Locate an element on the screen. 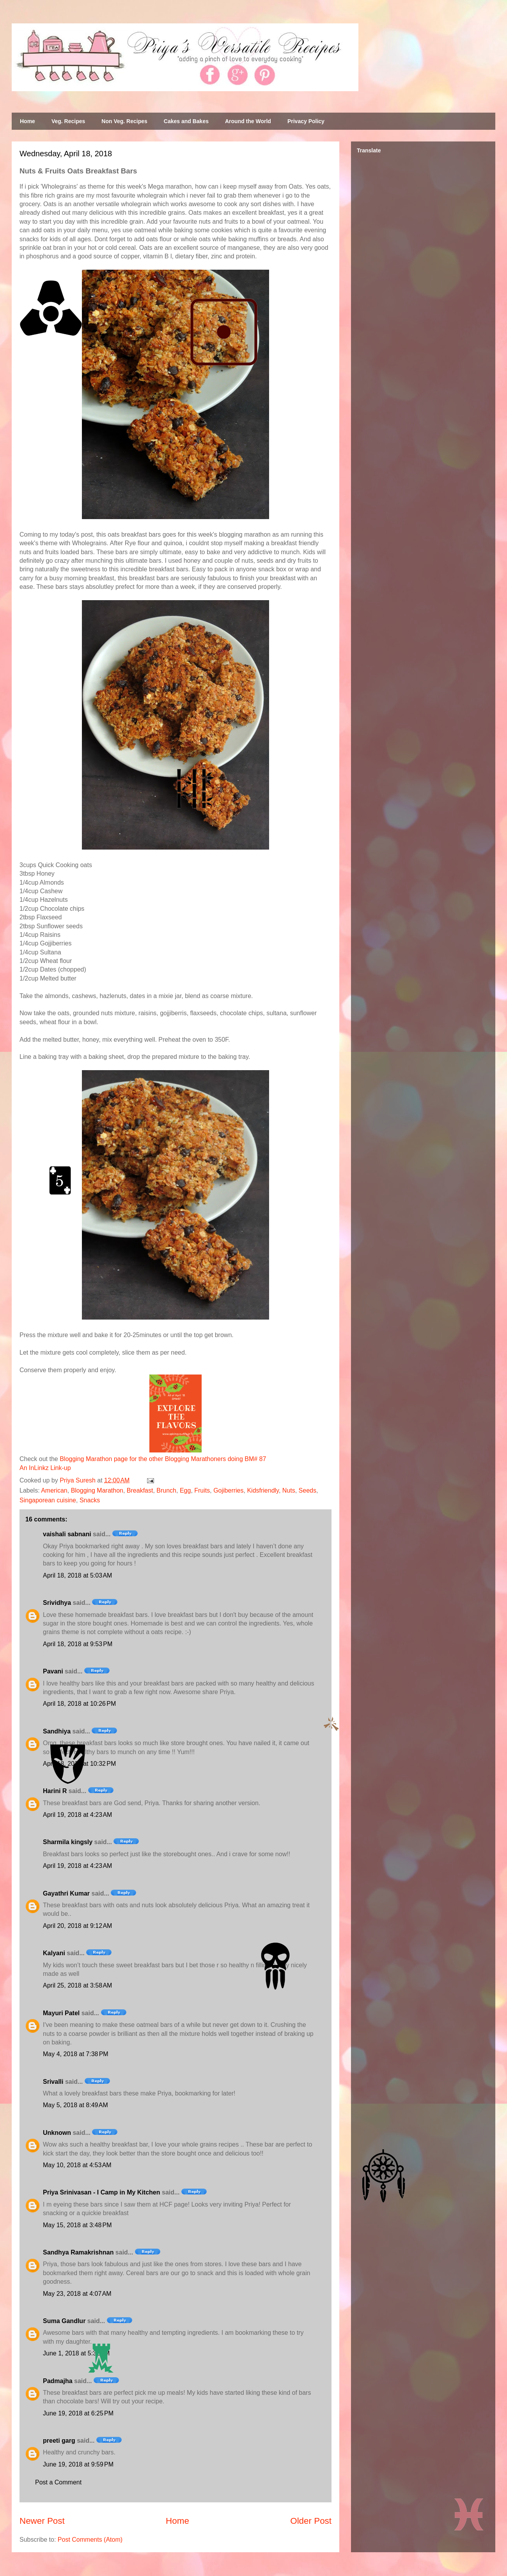 The width and height of the screenshot is (507, 2576). access dream journal or sleep tracking features is located at coordinates (383, 2176).